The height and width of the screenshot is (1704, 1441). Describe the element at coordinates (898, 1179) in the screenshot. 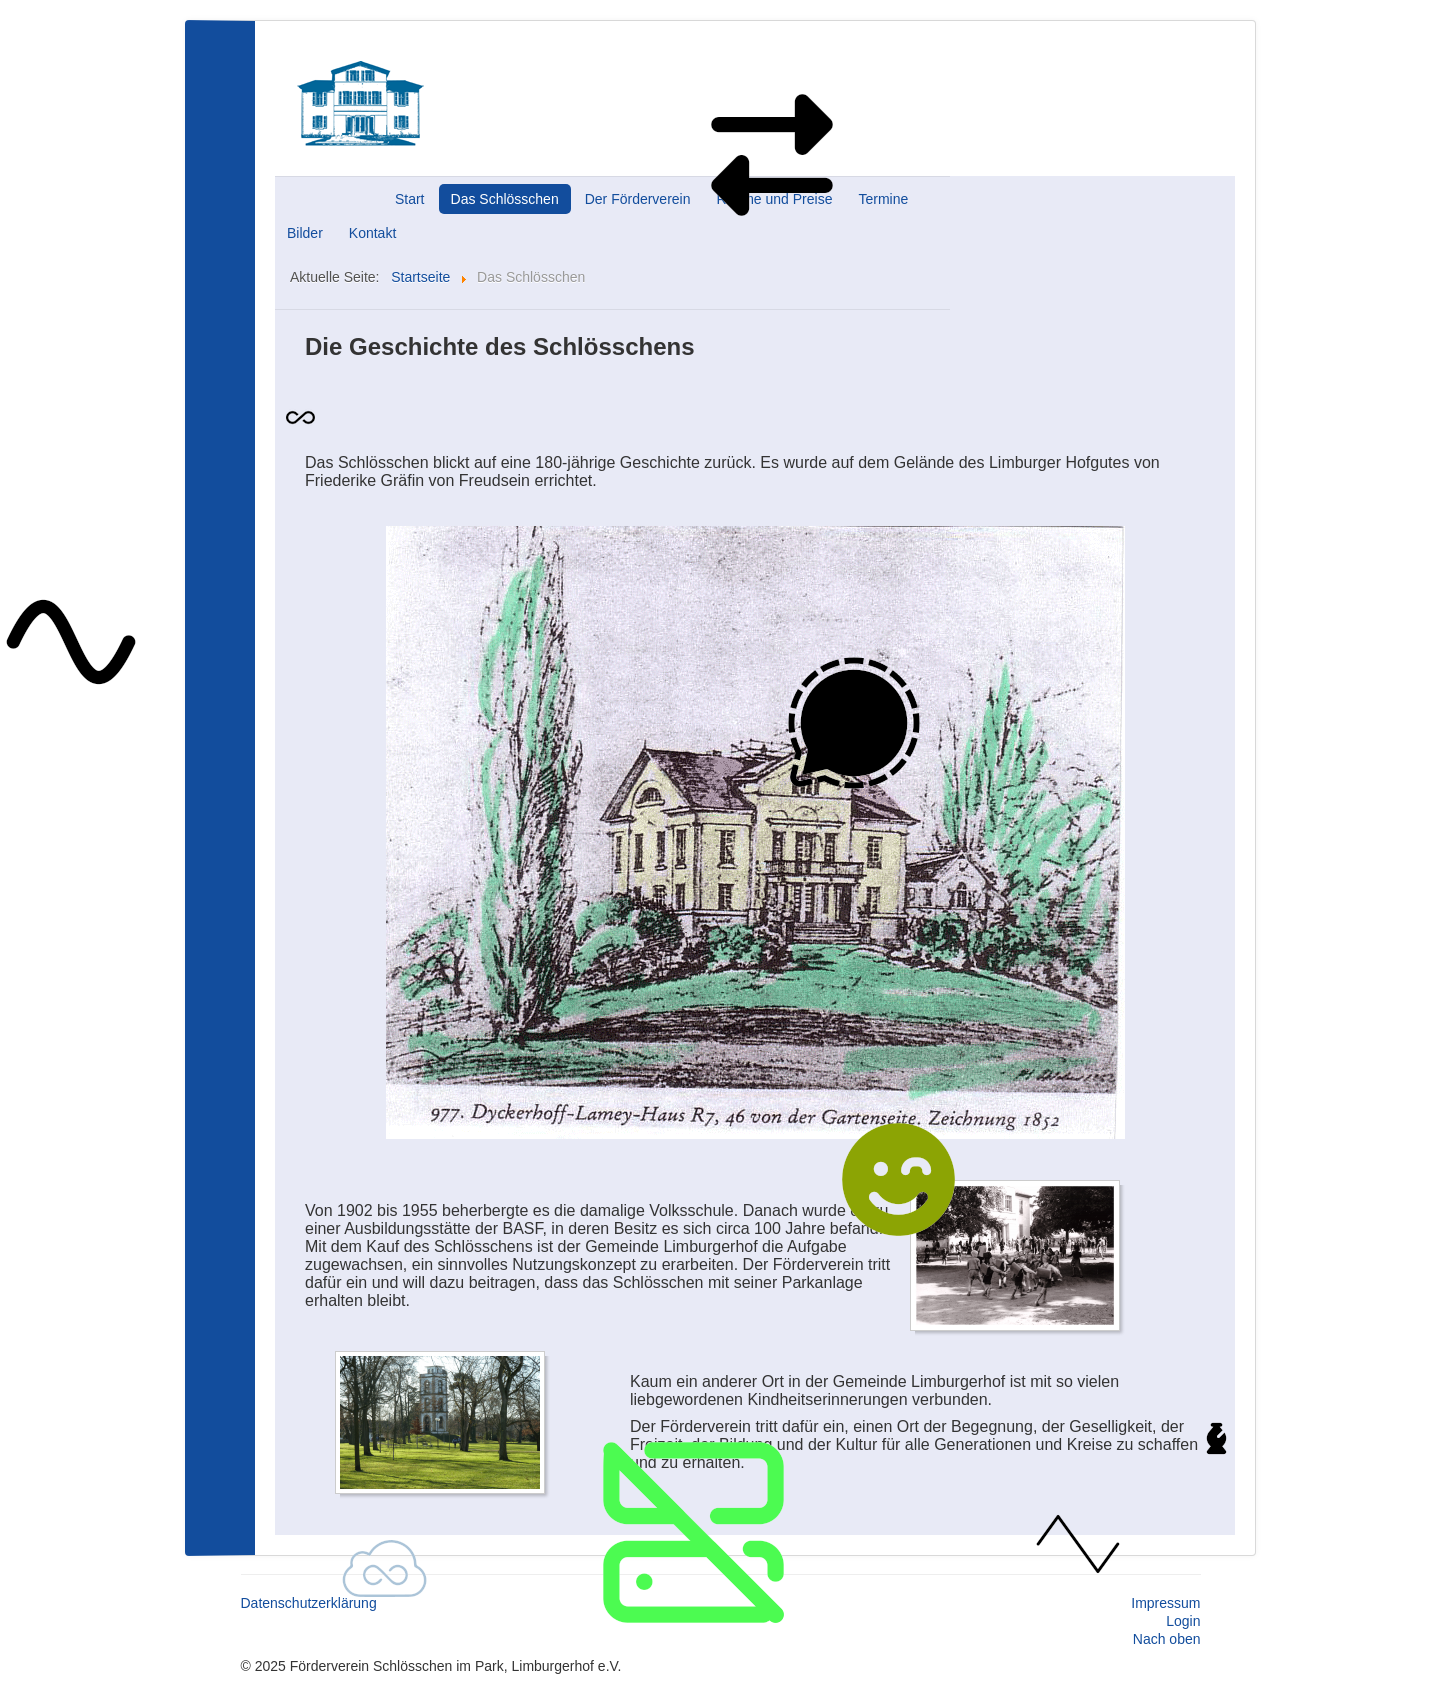

I see `insert a winking emoji or emoticon` at that location.